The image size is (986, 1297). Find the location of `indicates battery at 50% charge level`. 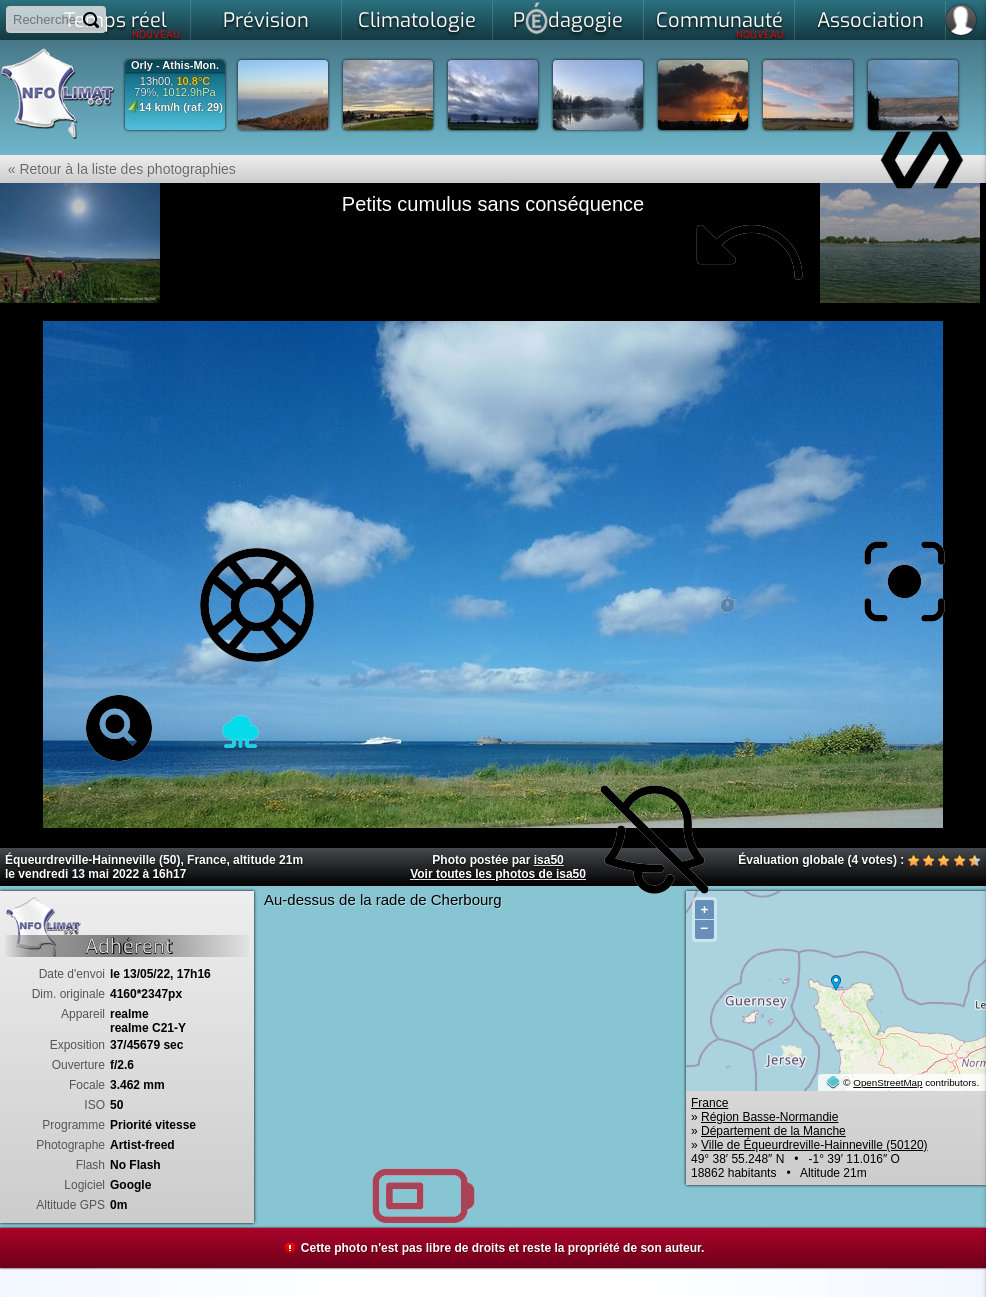

indicates battery at 50% charge level is located at coordinates (423, 1192).